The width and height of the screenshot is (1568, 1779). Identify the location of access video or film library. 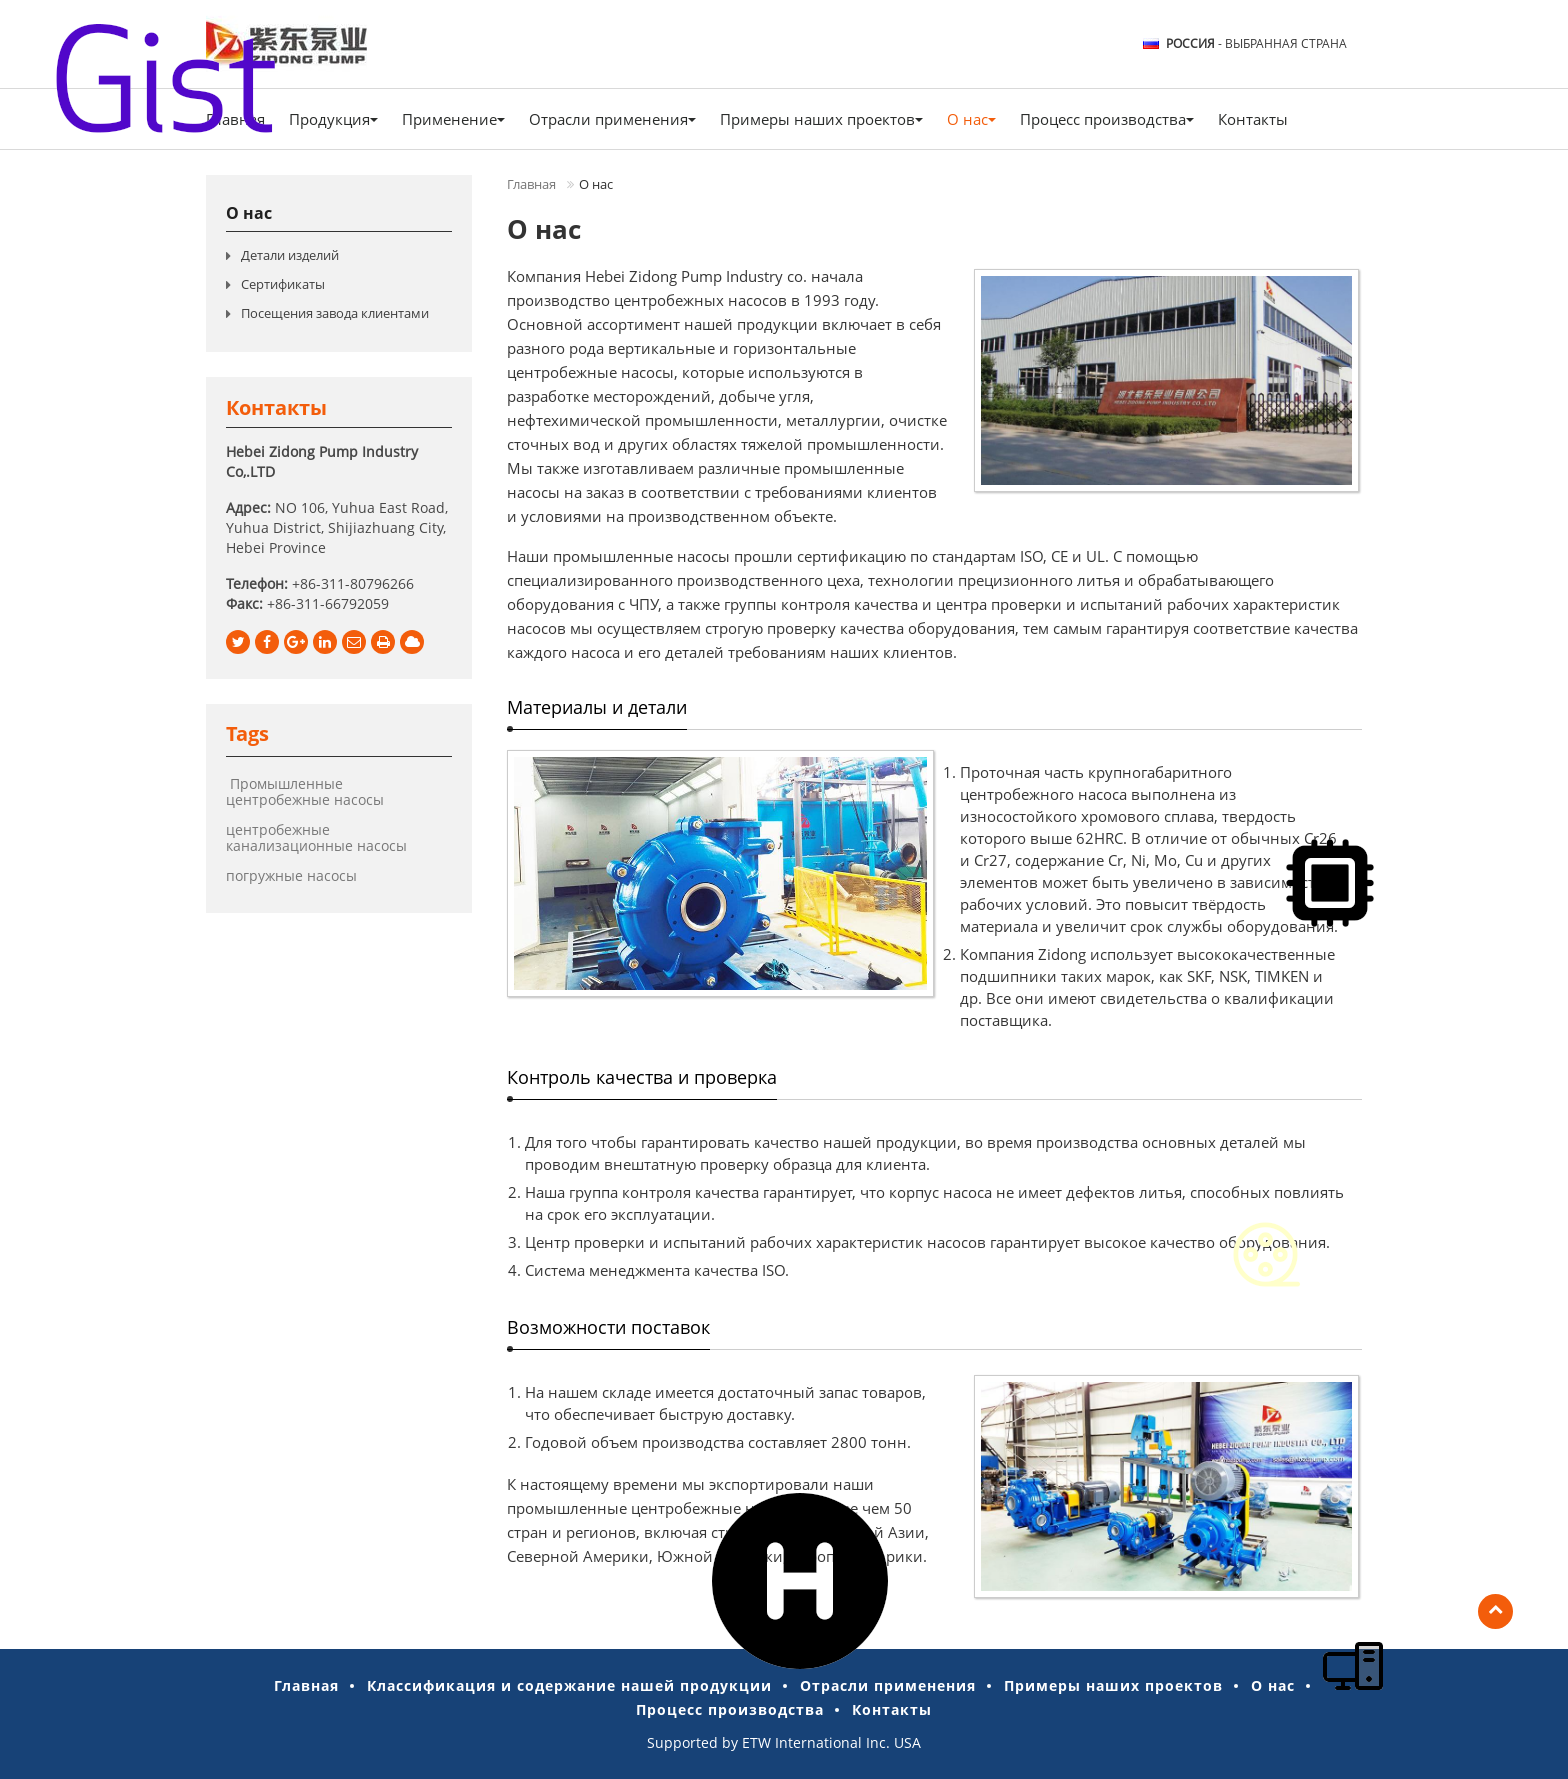
(1265, 1254).